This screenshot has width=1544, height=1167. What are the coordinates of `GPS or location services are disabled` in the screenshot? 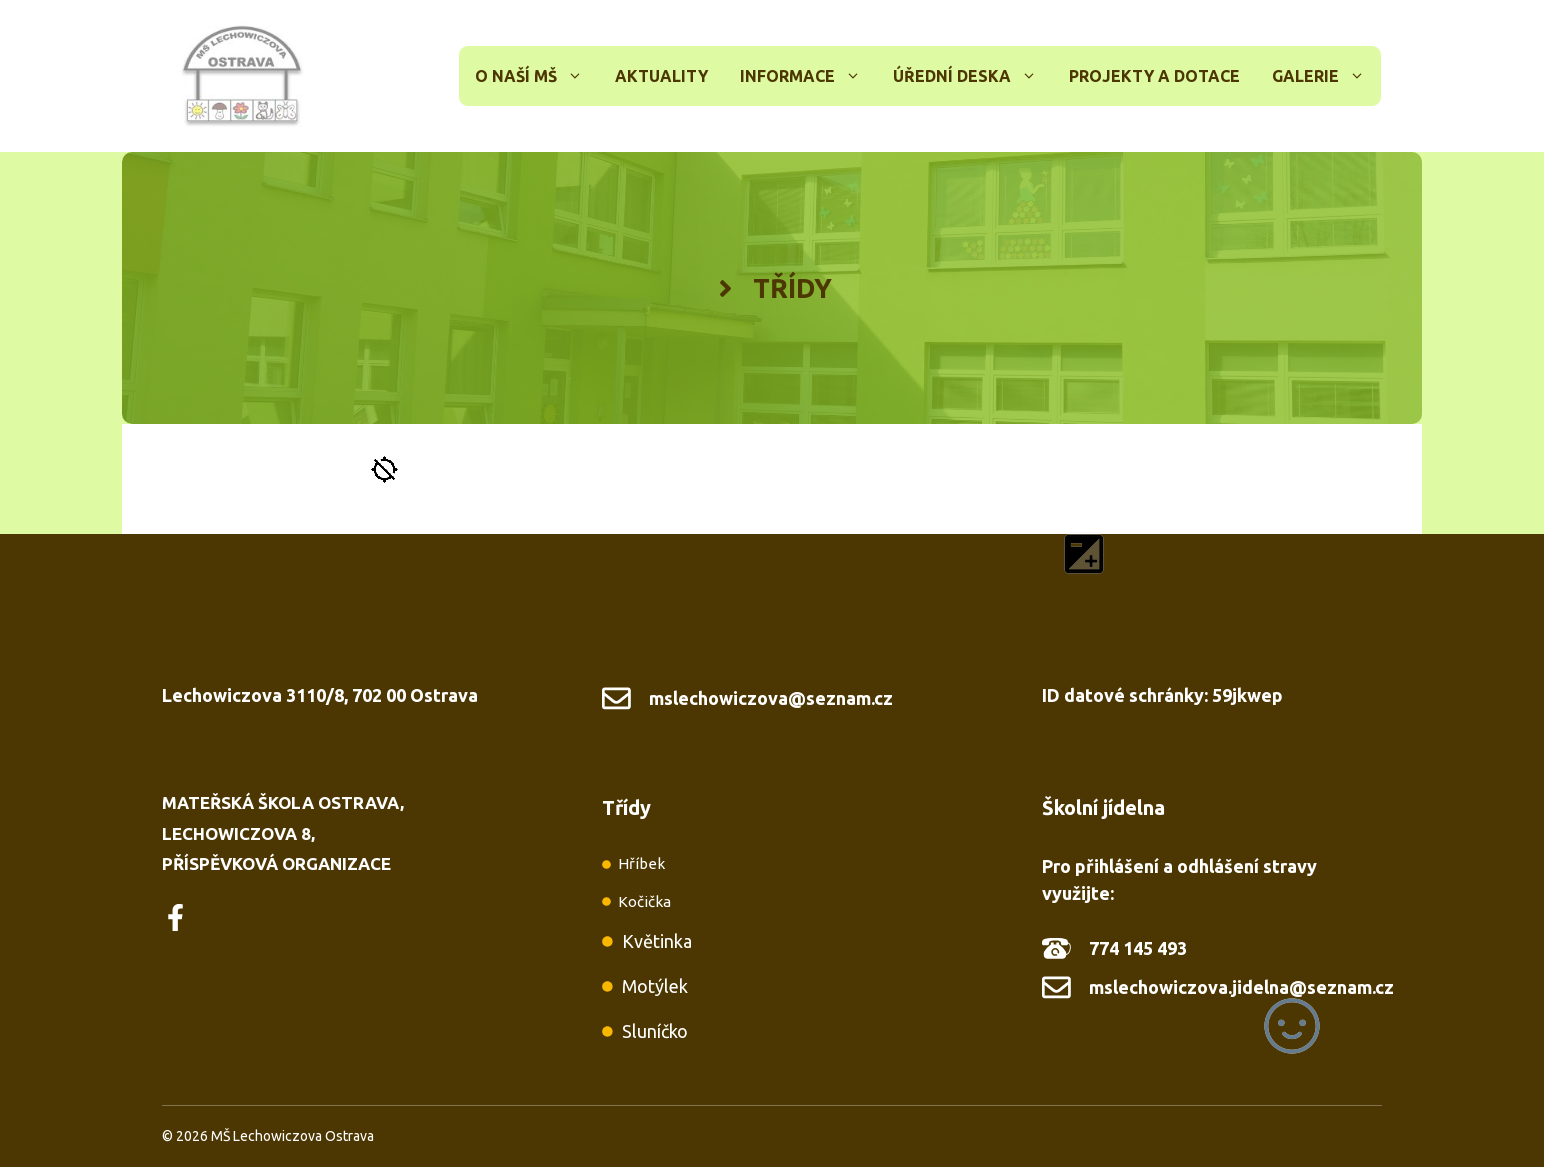 It's located at (384, 469).